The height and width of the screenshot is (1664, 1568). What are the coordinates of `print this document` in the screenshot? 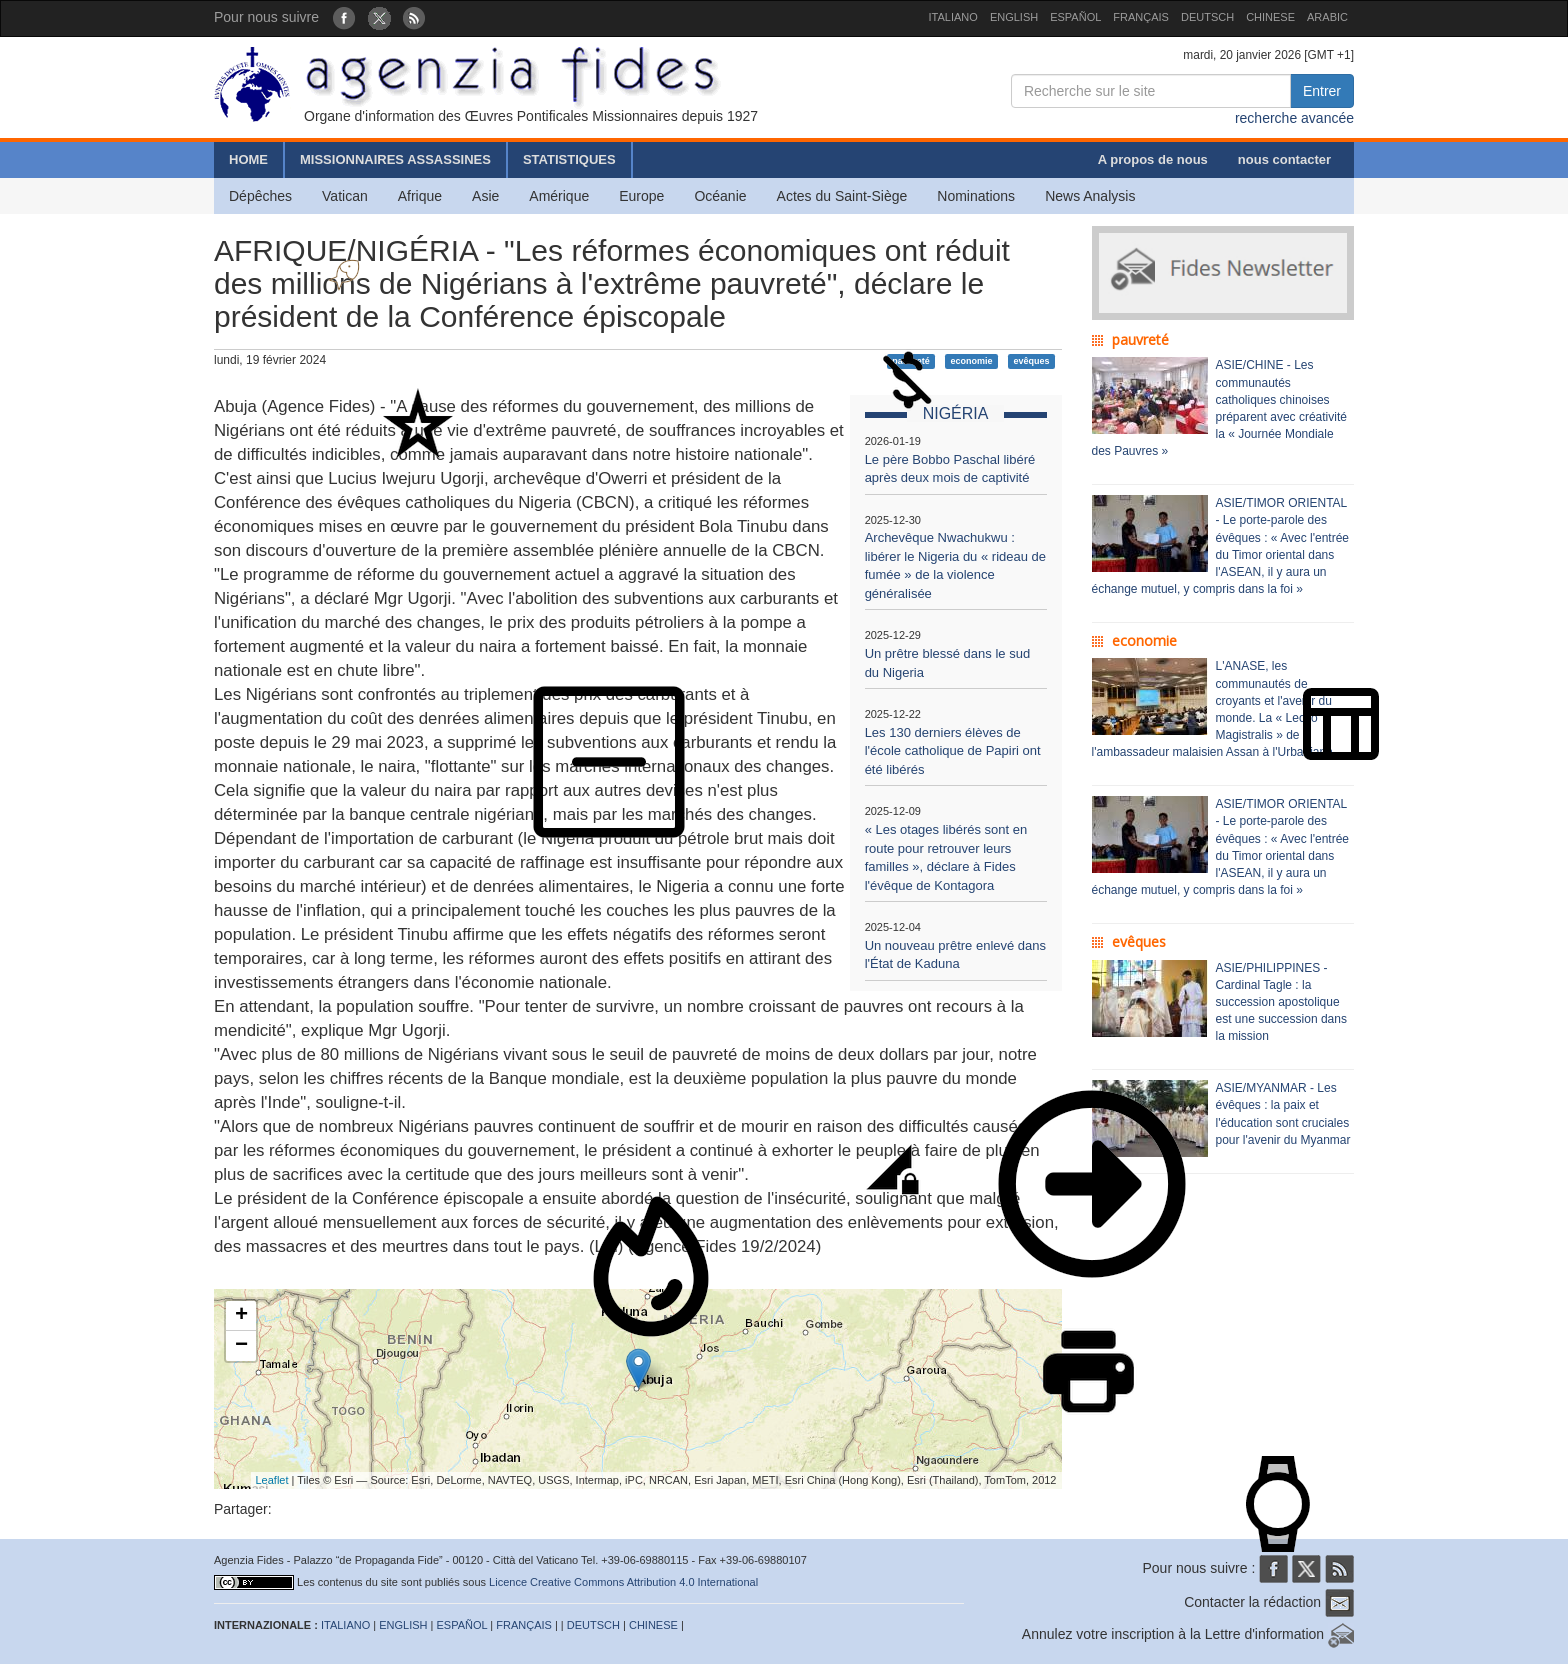 It's located at (1088, 1371).